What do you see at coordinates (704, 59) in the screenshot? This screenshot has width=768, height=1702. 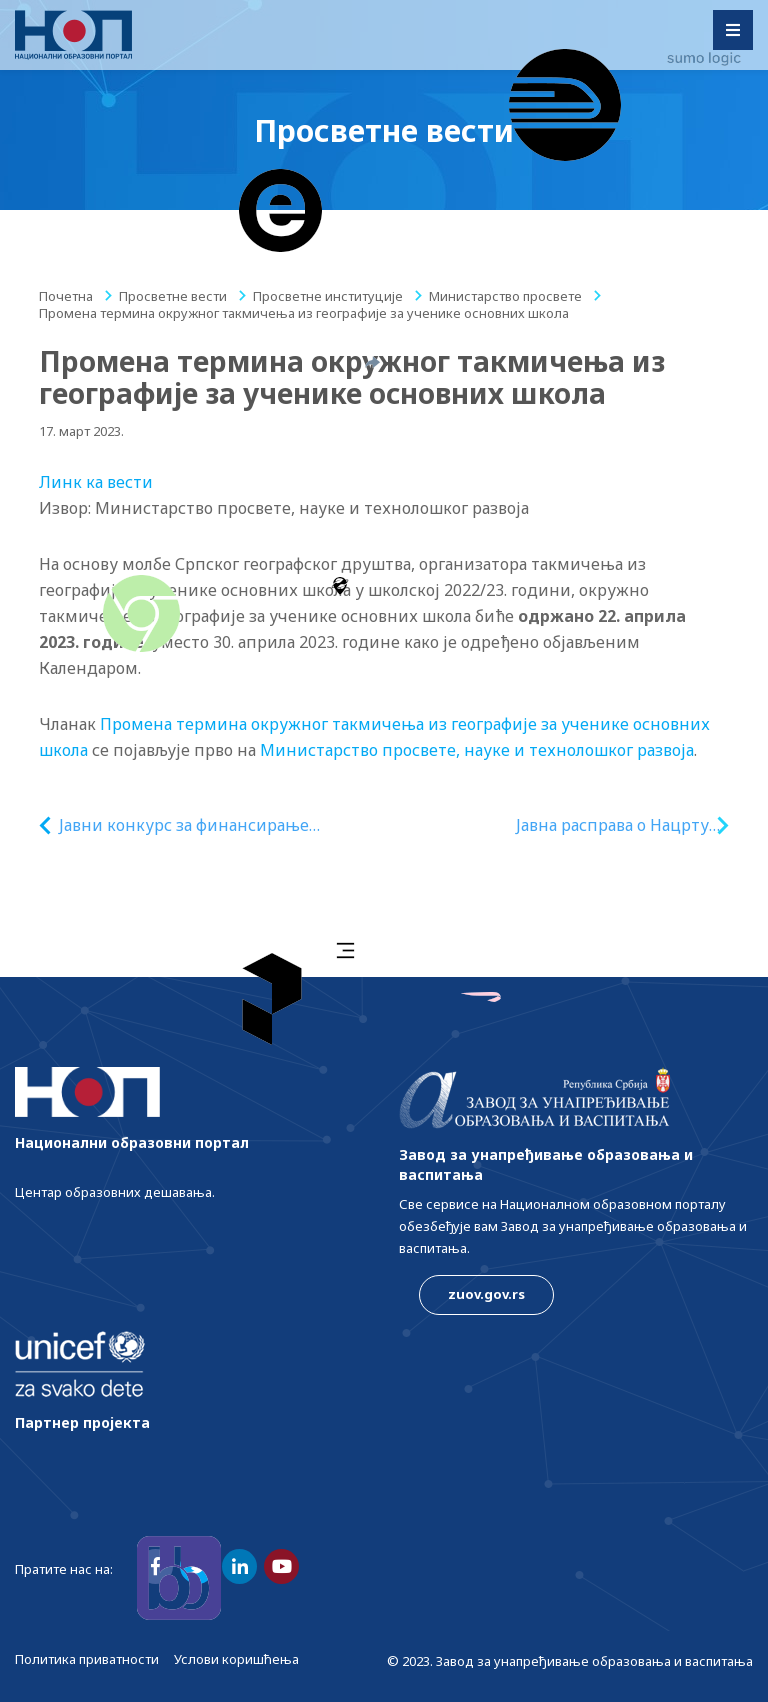 I see `sumo logic company logo` at bounding box center [704, 59].